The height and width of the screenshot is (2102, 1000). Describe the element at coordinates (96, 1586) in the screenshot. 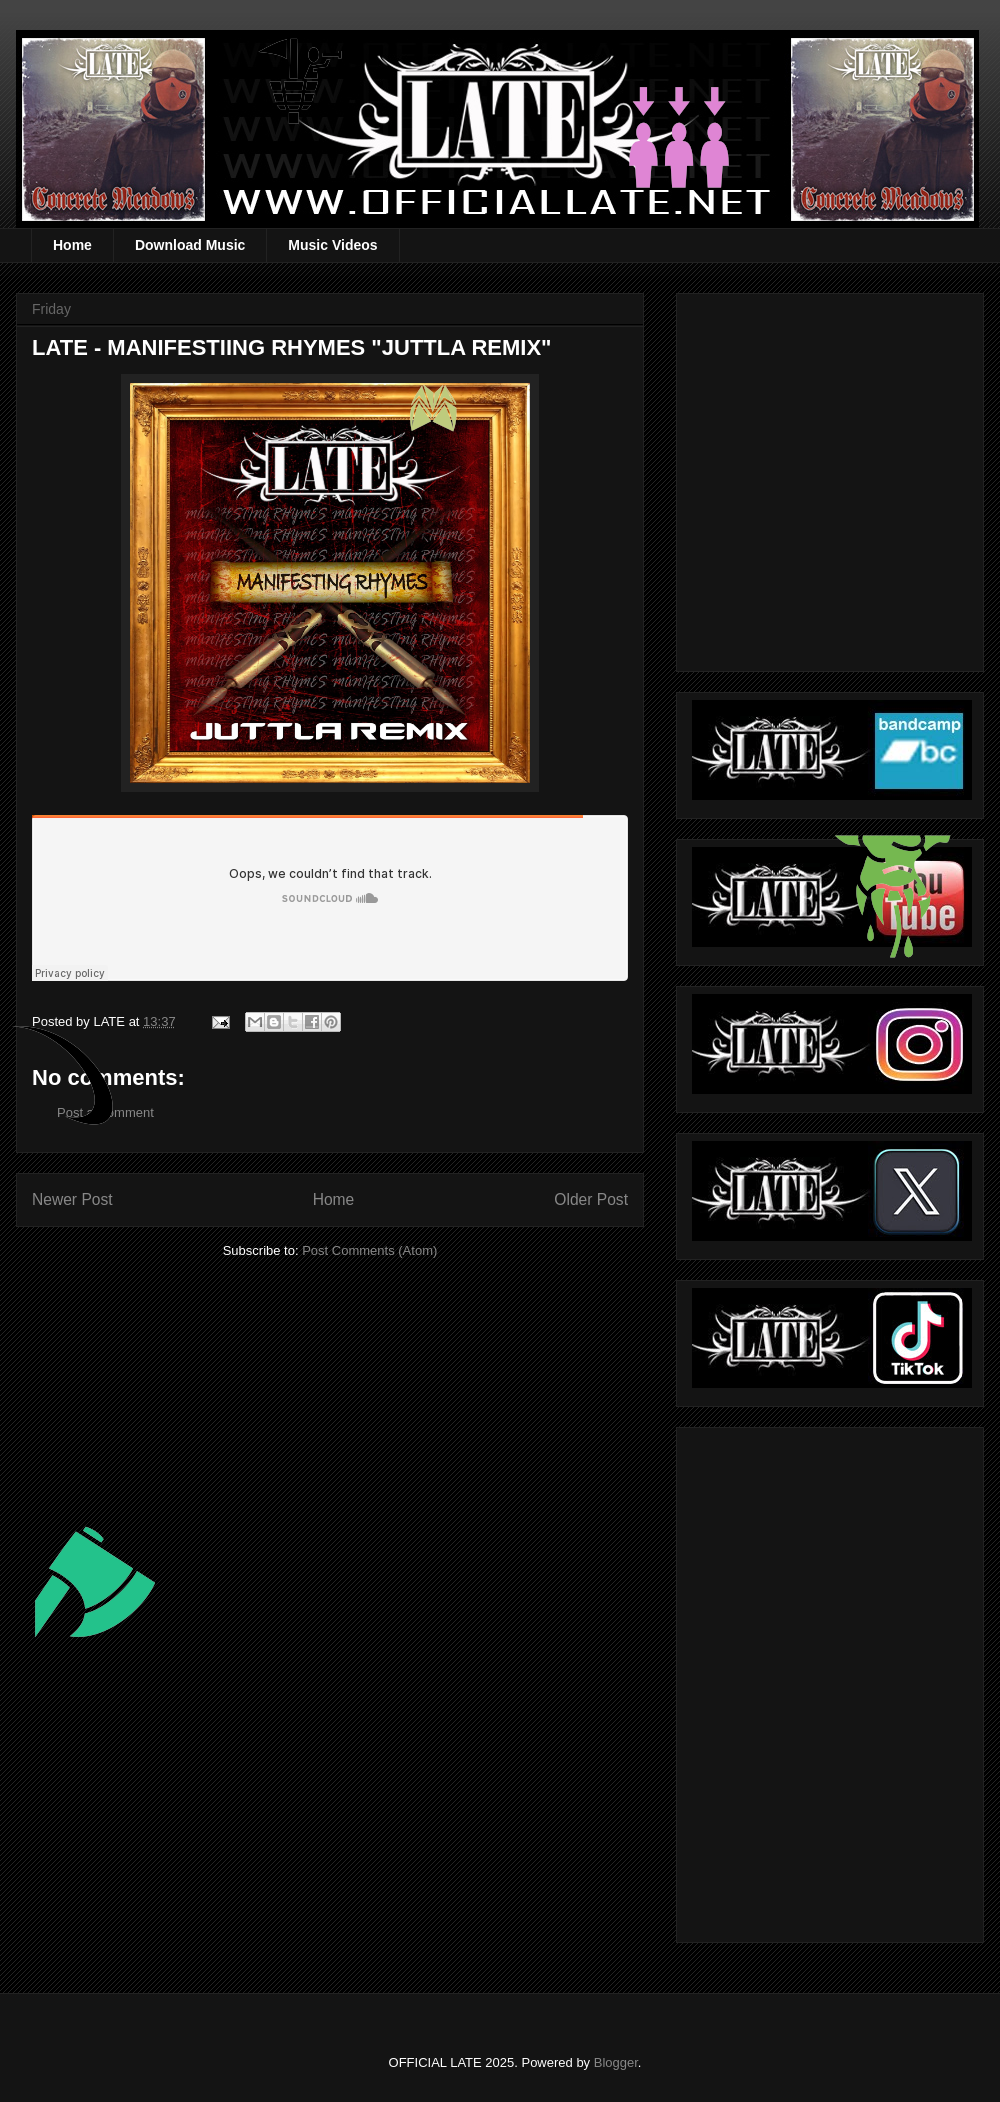

I see `equip axe tool or weapon` at that location.